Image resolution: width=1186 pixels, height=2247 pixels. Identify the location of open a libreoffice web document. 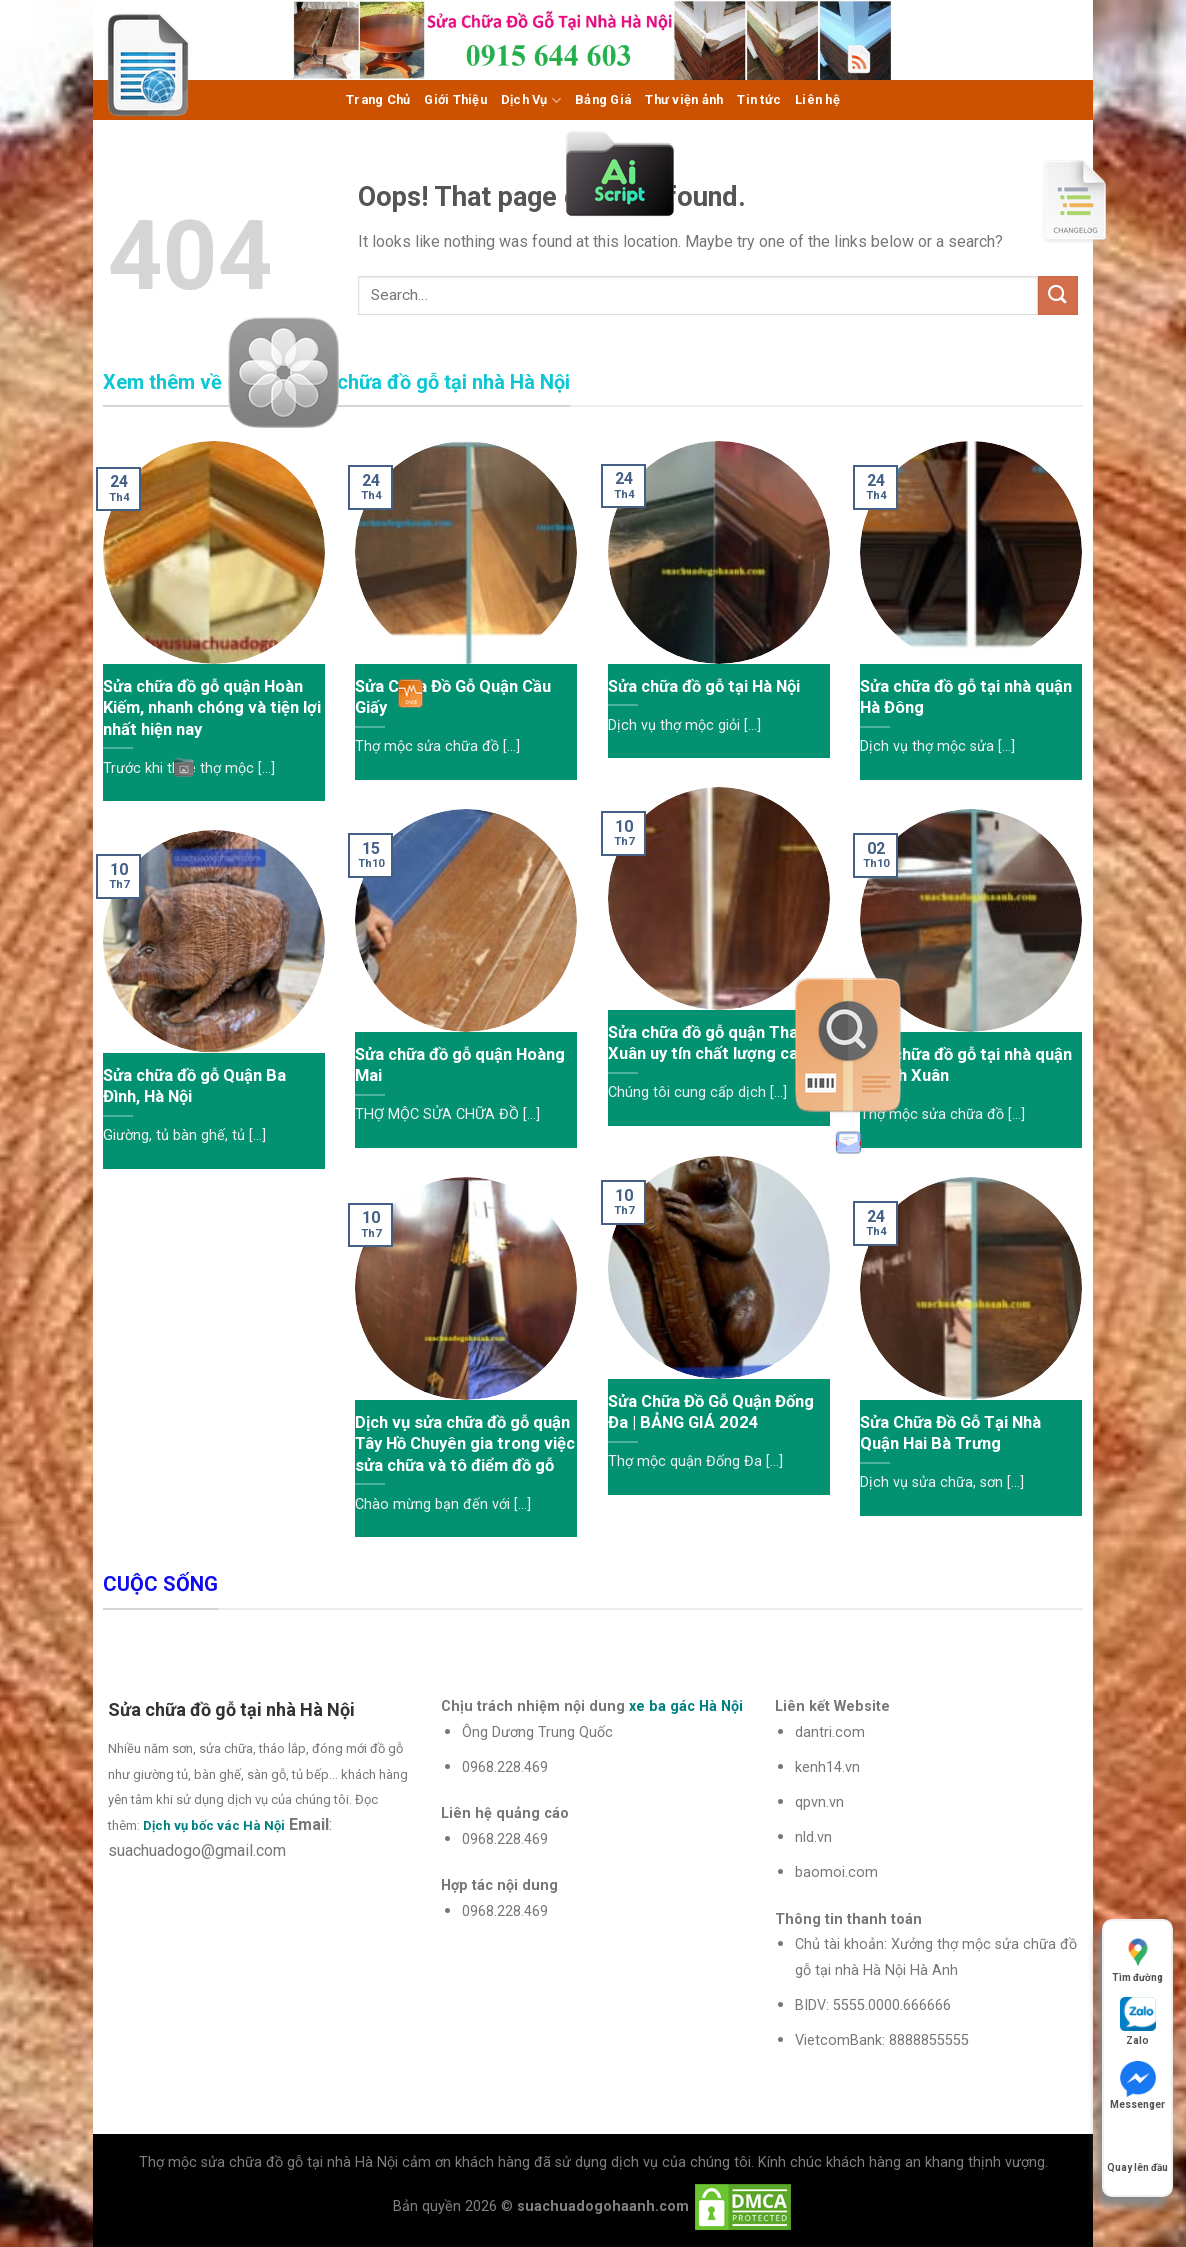
(148, 65).